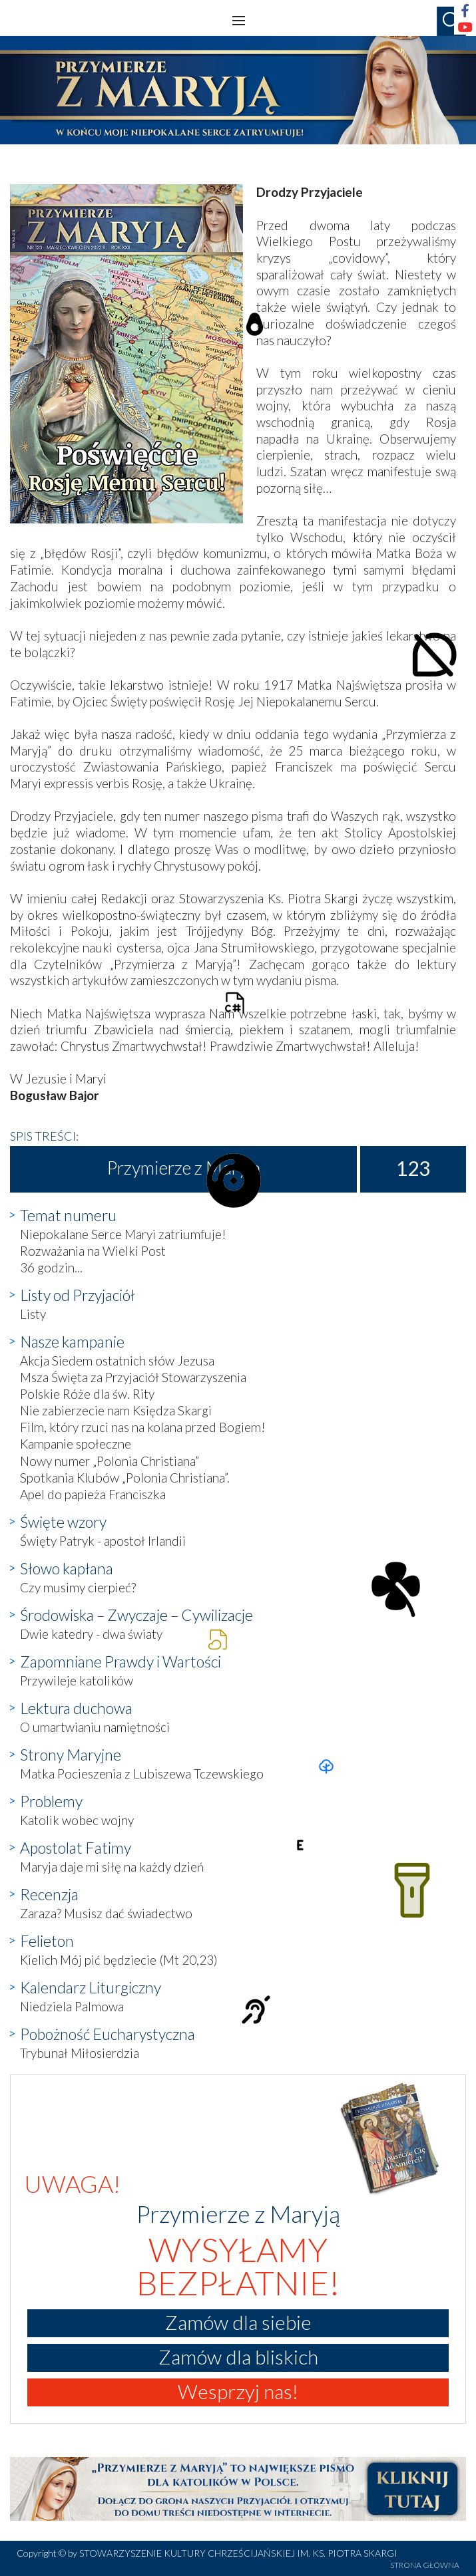 The height and width of the screenshot is (2576, 476). I want to click on a C# source code file, so click(235, 1003).